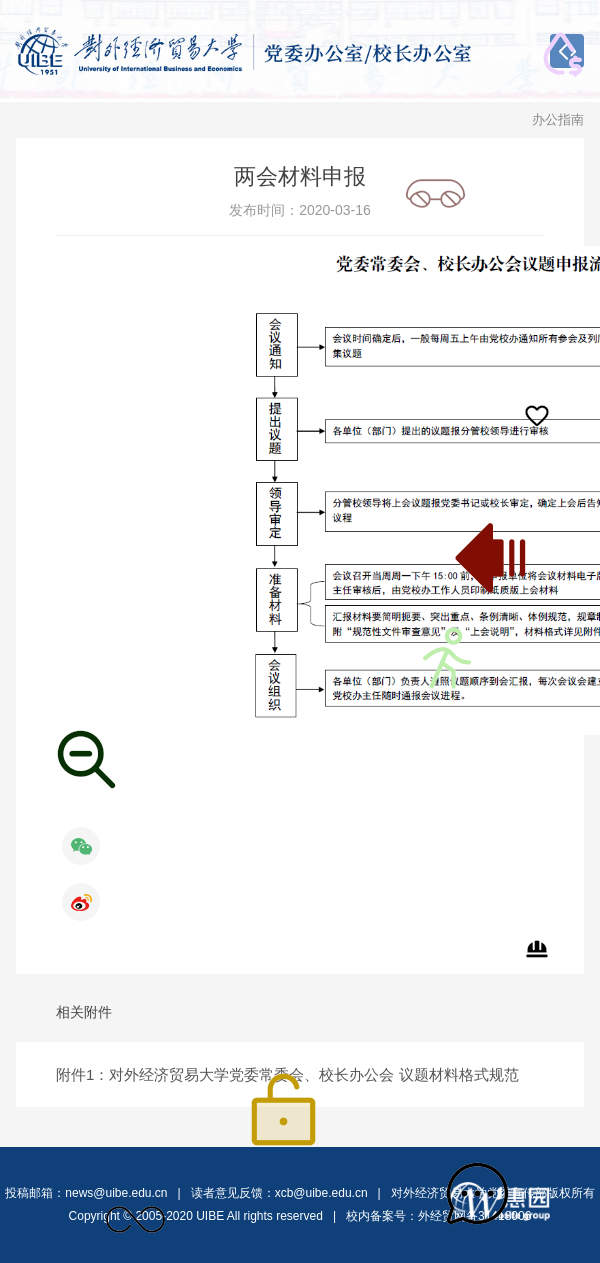 The image size is (600, 1263). What do you see at coordinates (477, 1193) in the screenshot?
I see `open chat or messaging` at bounding box center [477, 1193].